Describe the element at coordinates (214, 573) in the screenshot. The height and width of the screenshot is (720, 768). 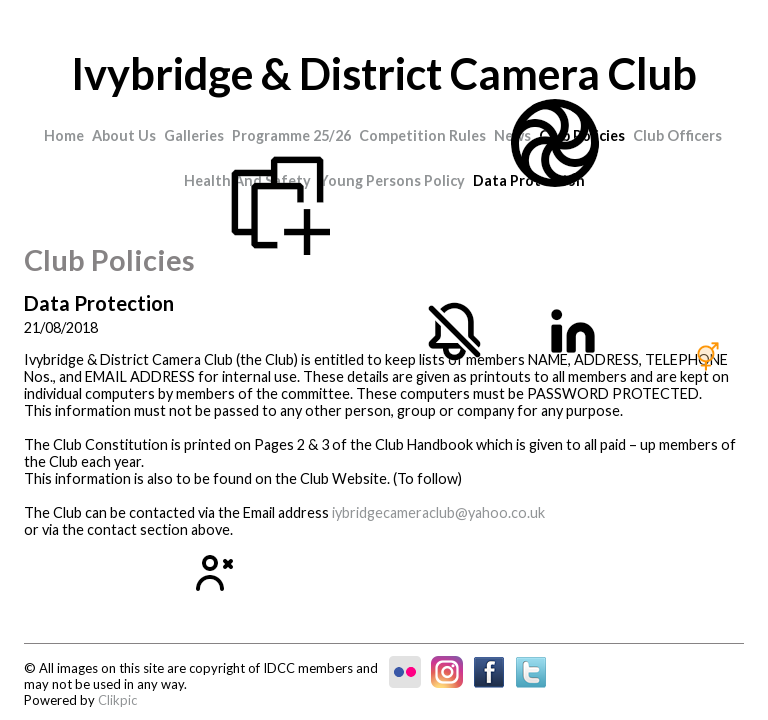
I see `remove a contact or user` at that location.